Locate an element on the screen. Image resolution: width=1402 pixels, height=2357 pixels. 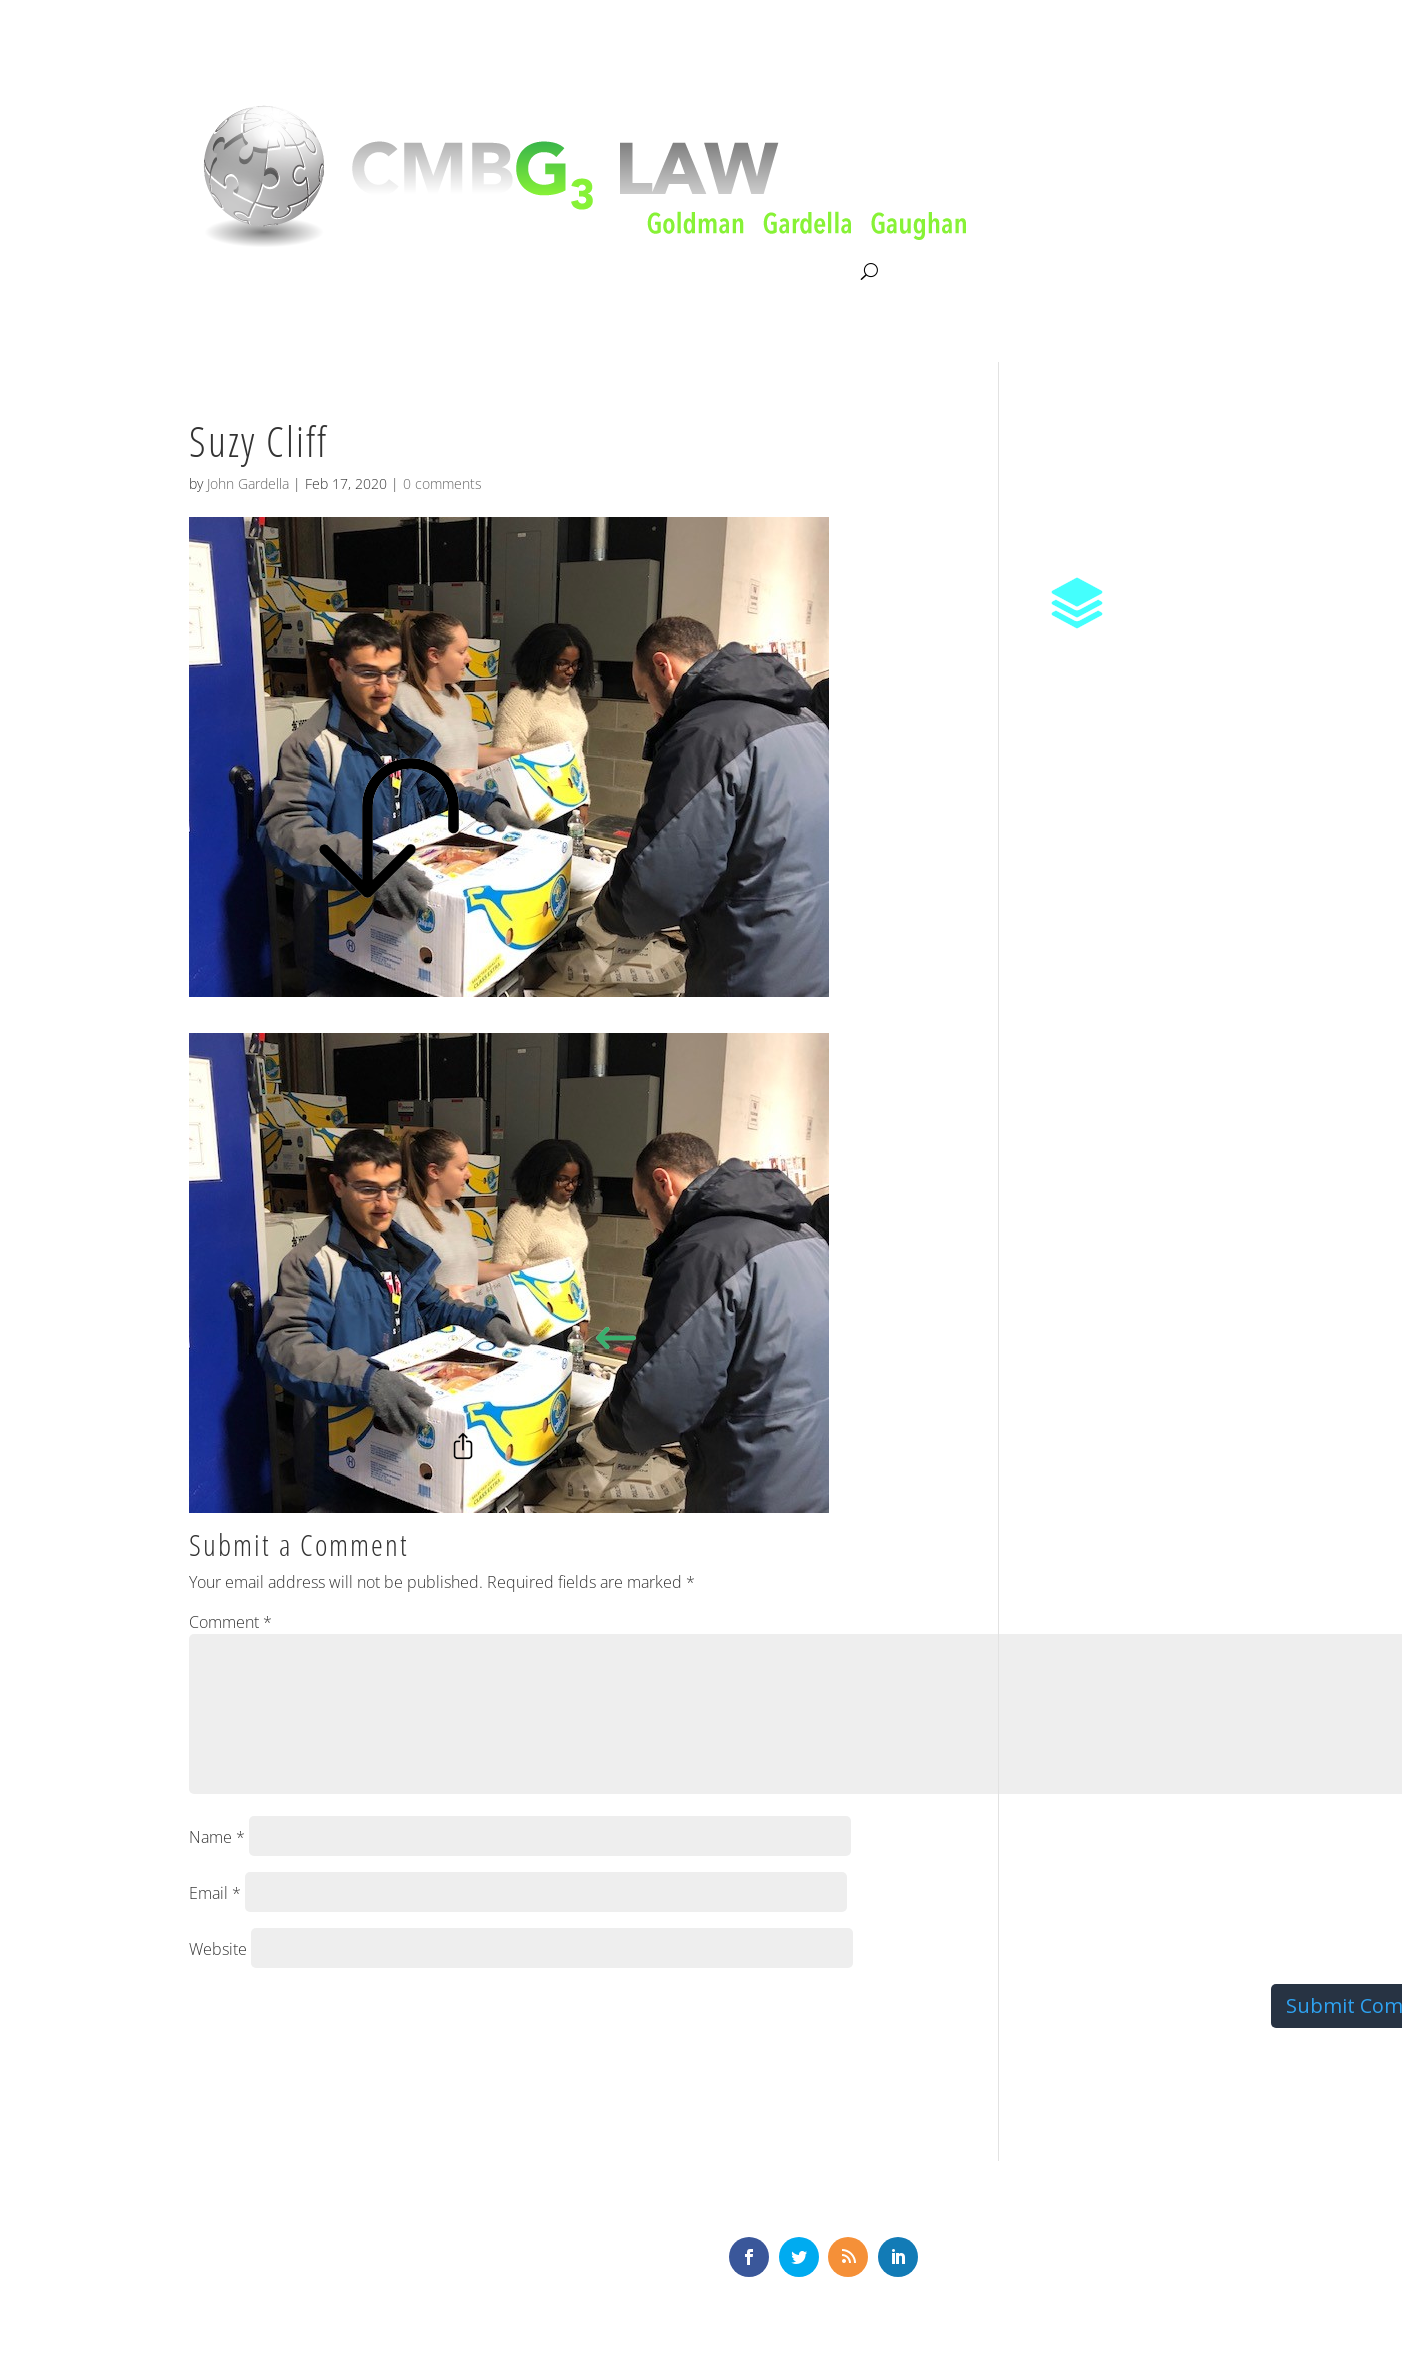
go back to the previous page is located at coordinates (616, 1338).